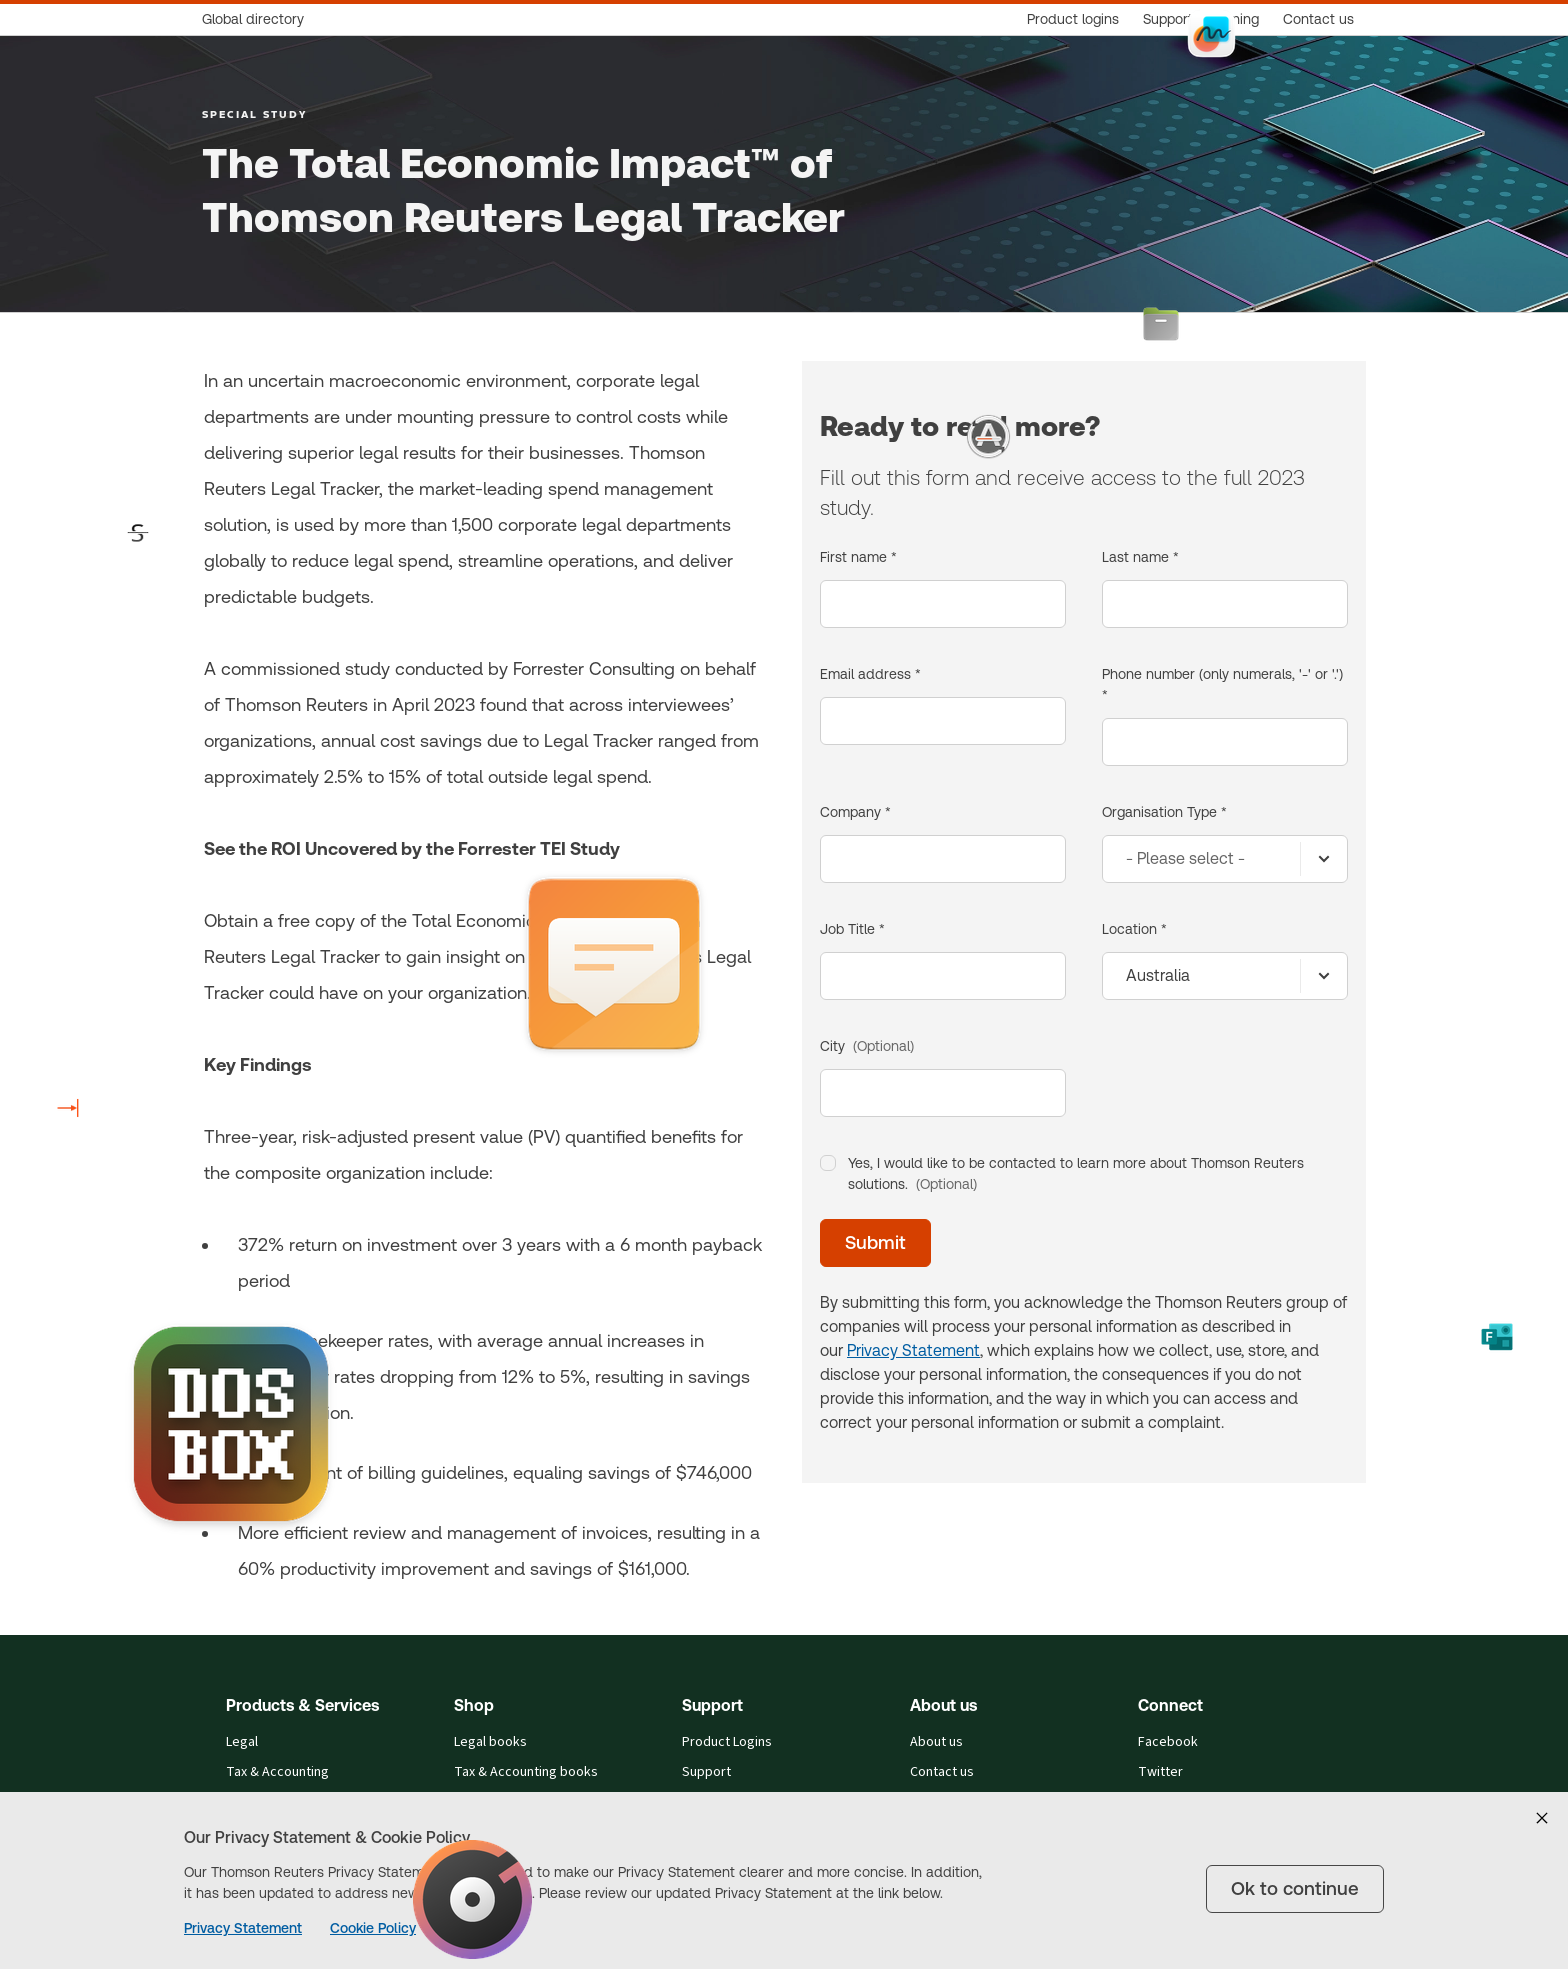 The width and height of the screenshot is (1568, 1969). I want to click on apply strikethrough formatting to selected text, so click(138, 533).